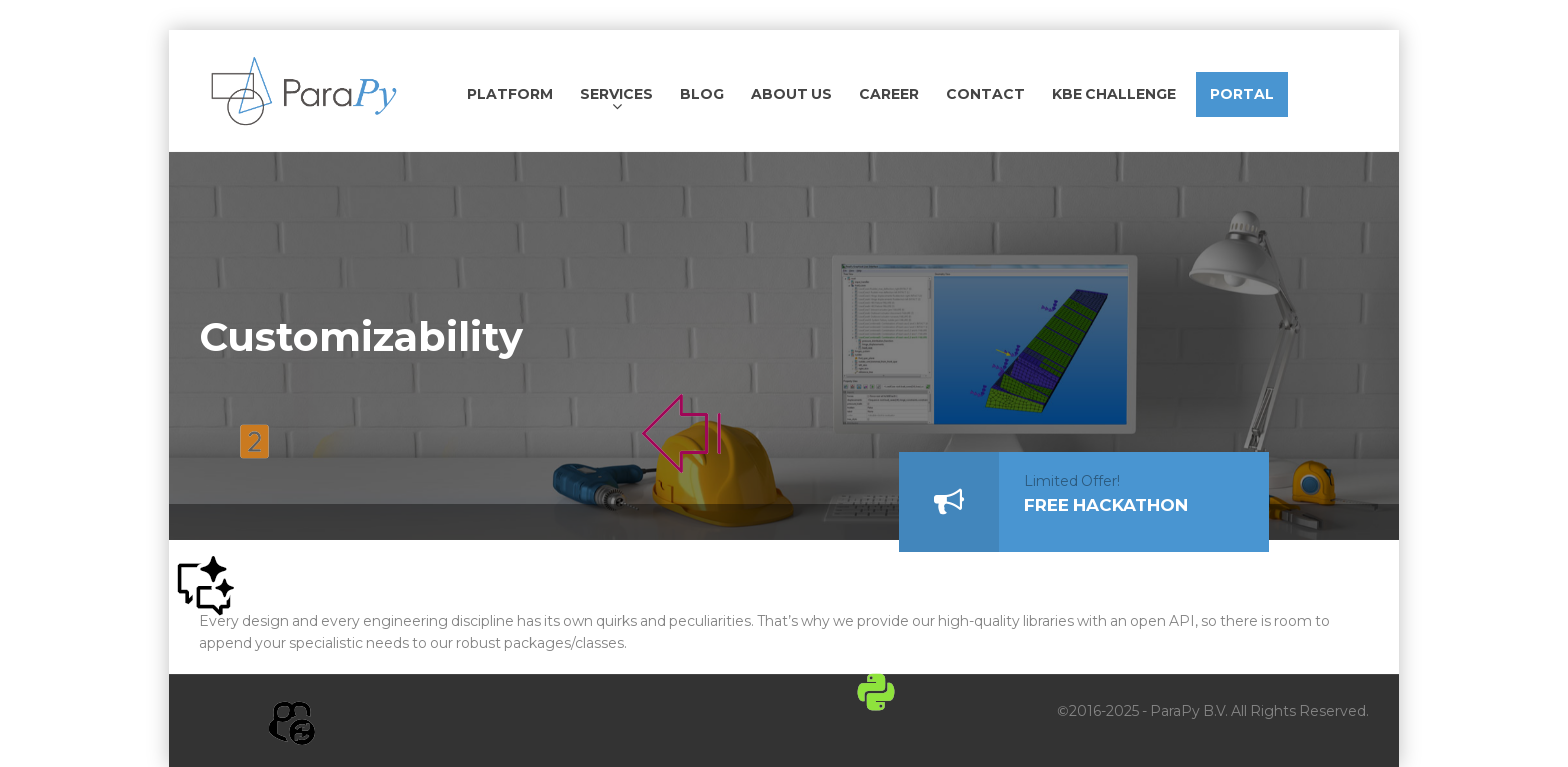  Describe the element at coordinates (876, 692) in the screenshot. I see `python file or project indicator` at that location.